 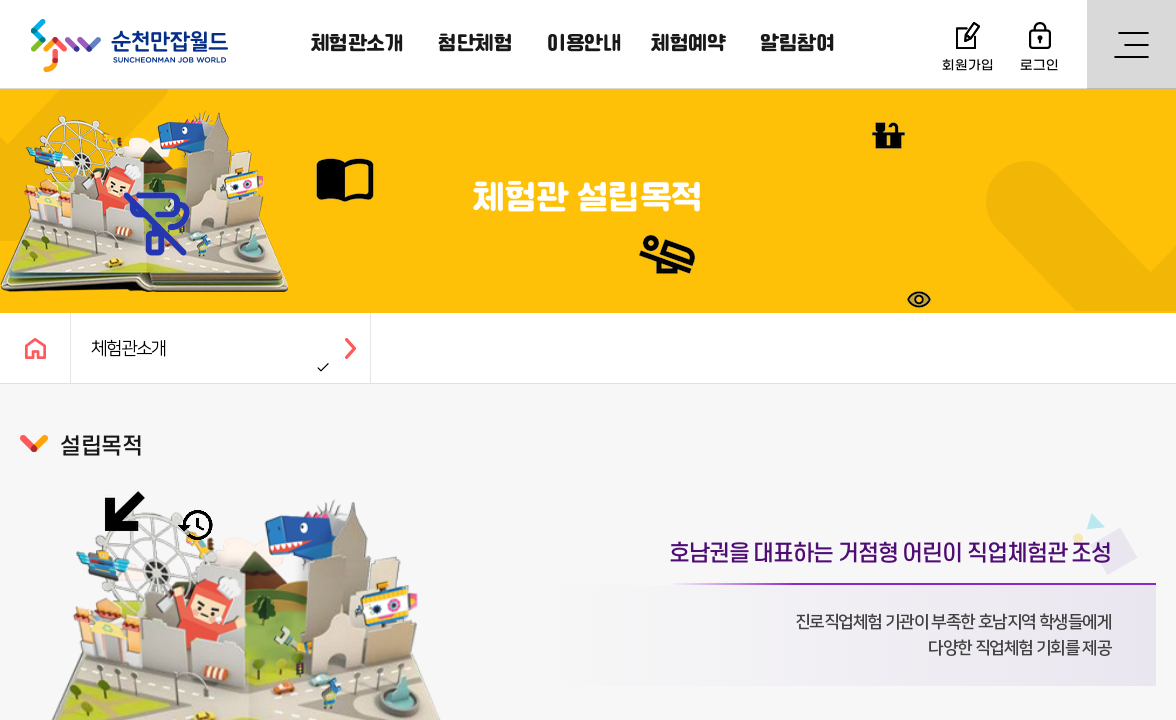 What do you see at coordinates (323, 367) in the screenshot?
I see `confirm or submit an action` at bounding box center [323, 367].